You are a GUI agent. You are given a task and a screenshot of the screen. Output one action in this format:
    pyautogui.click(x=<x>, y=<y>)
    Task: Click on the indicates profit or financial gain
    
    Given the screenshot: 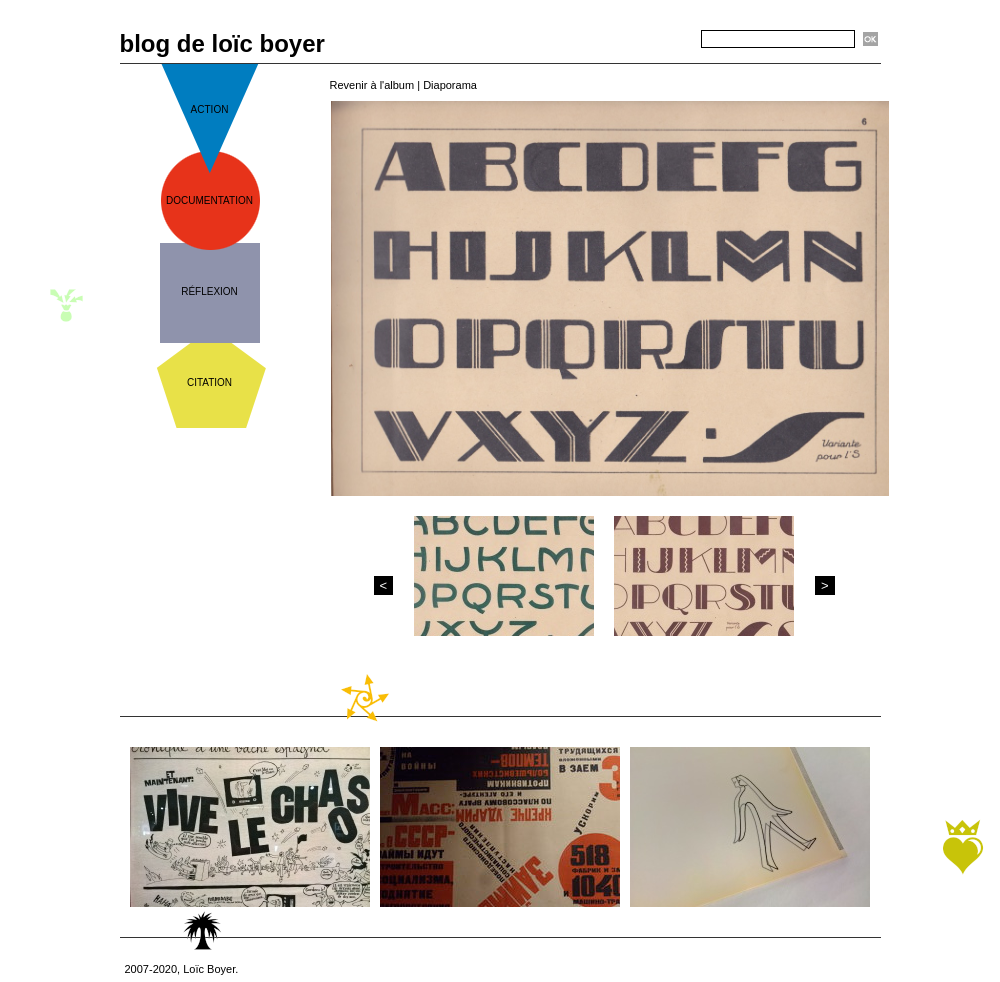 What is the action you would take?
    pyautogui.click(x=66, y=305)
    